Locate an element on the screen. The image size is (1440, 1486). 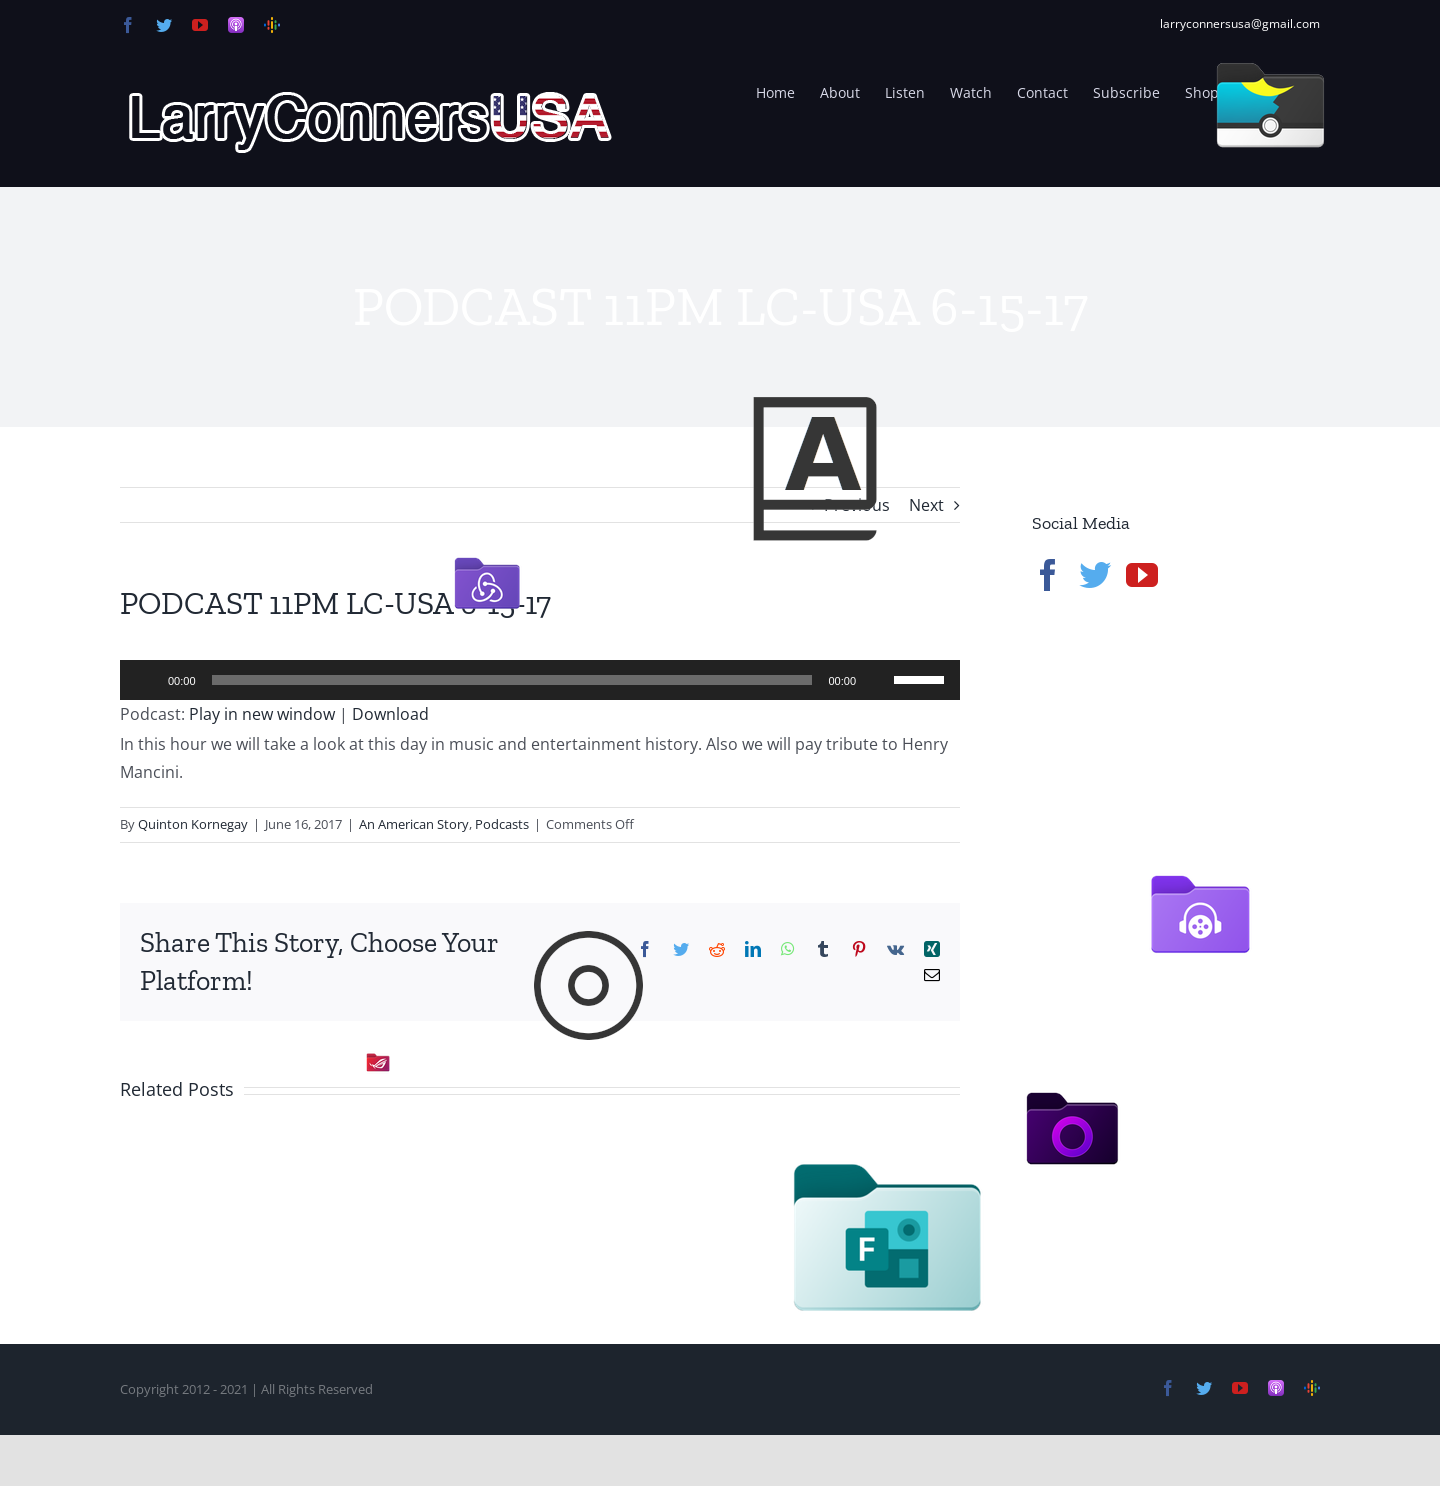
open the dictionary app is located at coordinates (815, 469).